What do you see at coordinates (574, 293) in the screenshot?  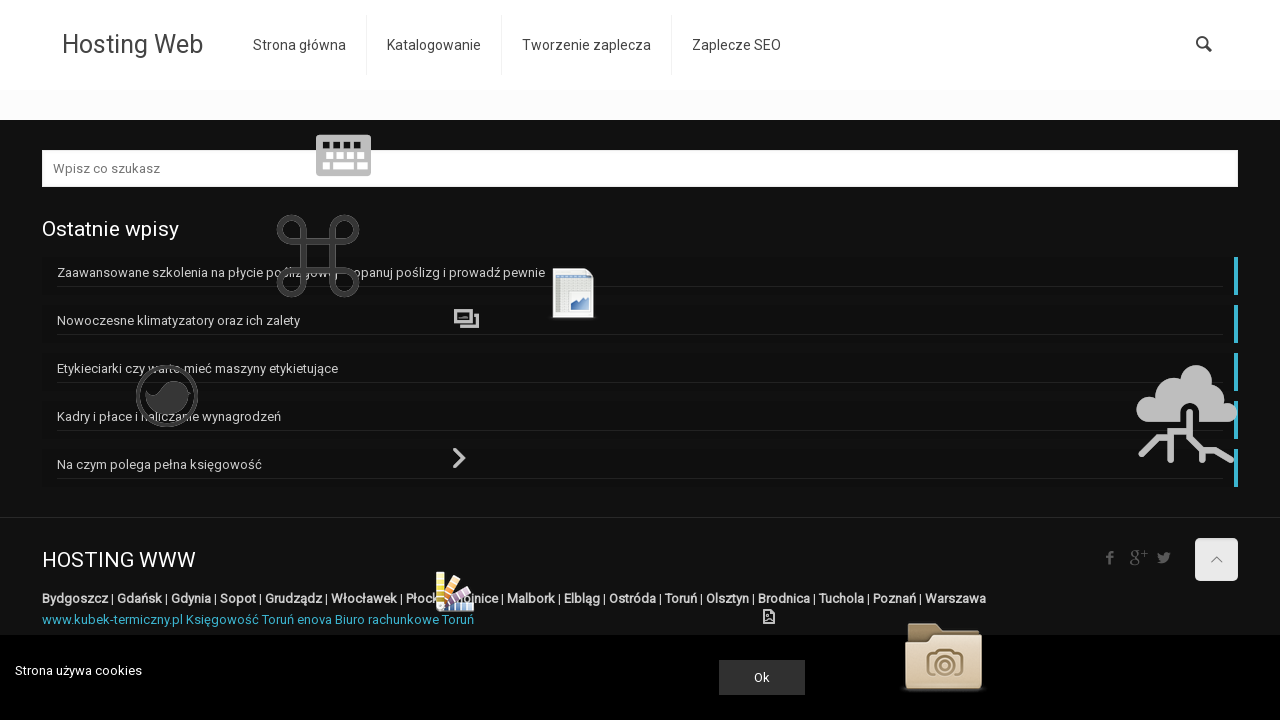 I see `open a spreadsheet file` at bounding box center [574, 293].